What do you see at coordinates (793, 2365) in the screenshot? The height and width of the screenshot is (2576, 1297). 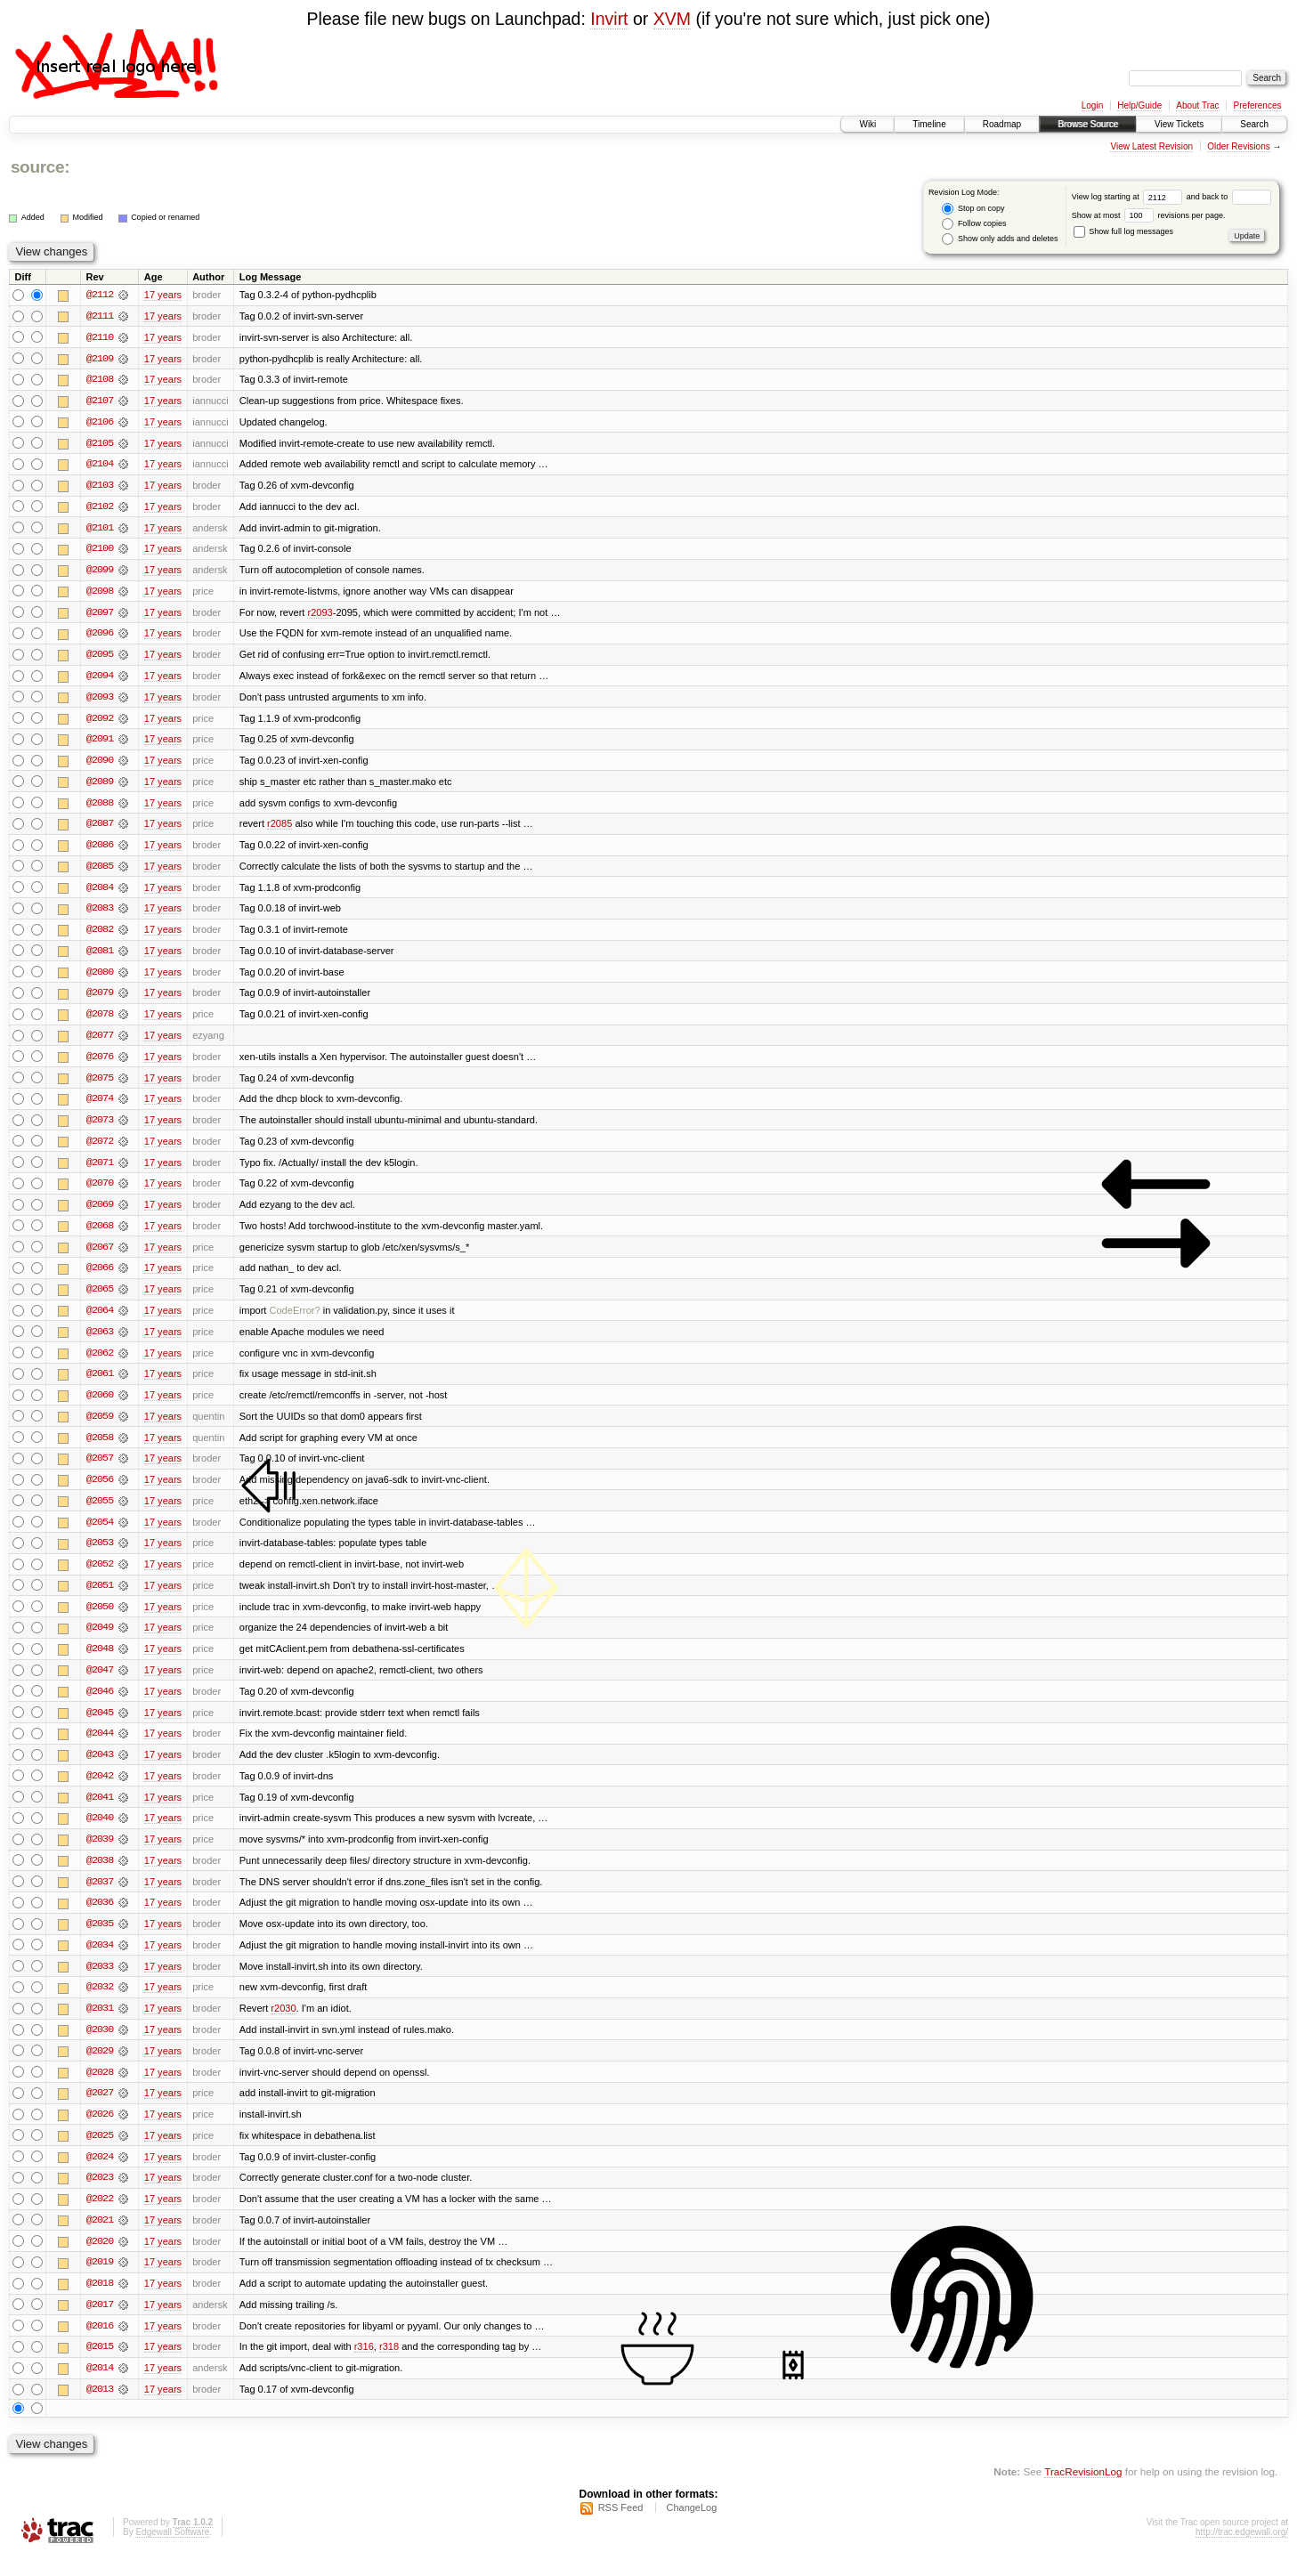 I see `view or manage home decor items` at bounding box center [793, 2365].